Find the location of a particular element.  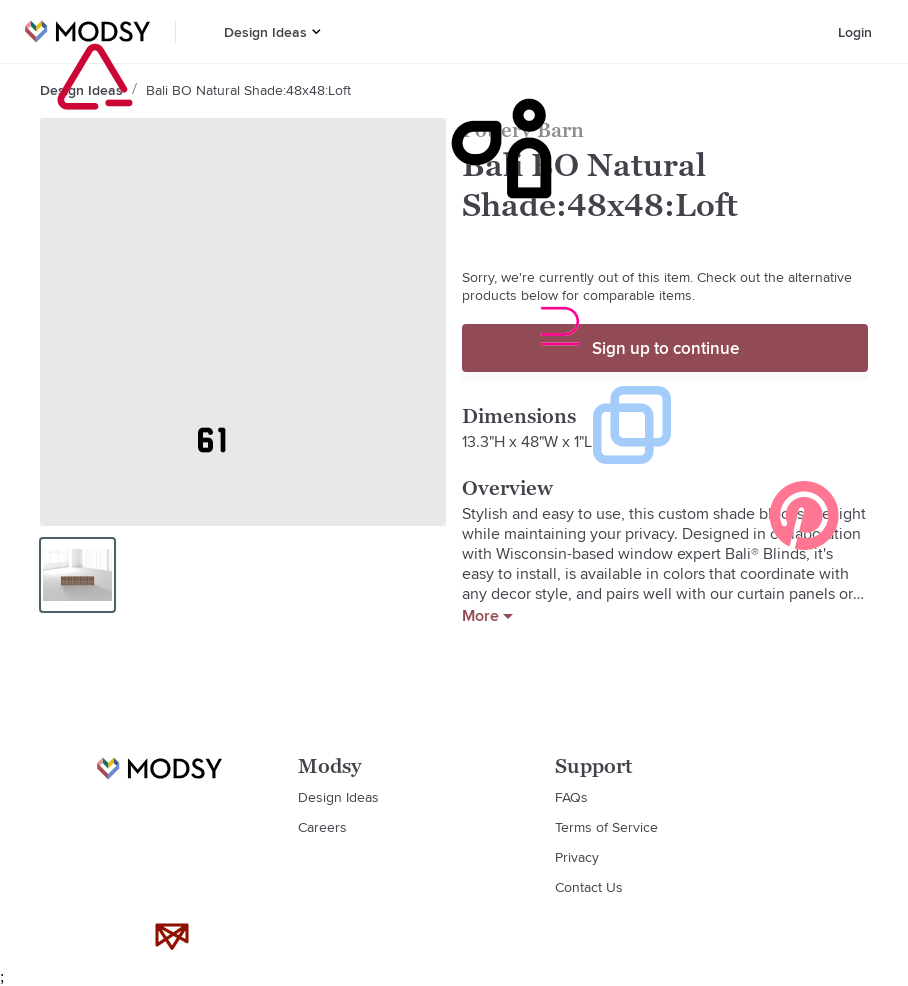

visit spacehey social network profile is located at coordinates (501, 148).